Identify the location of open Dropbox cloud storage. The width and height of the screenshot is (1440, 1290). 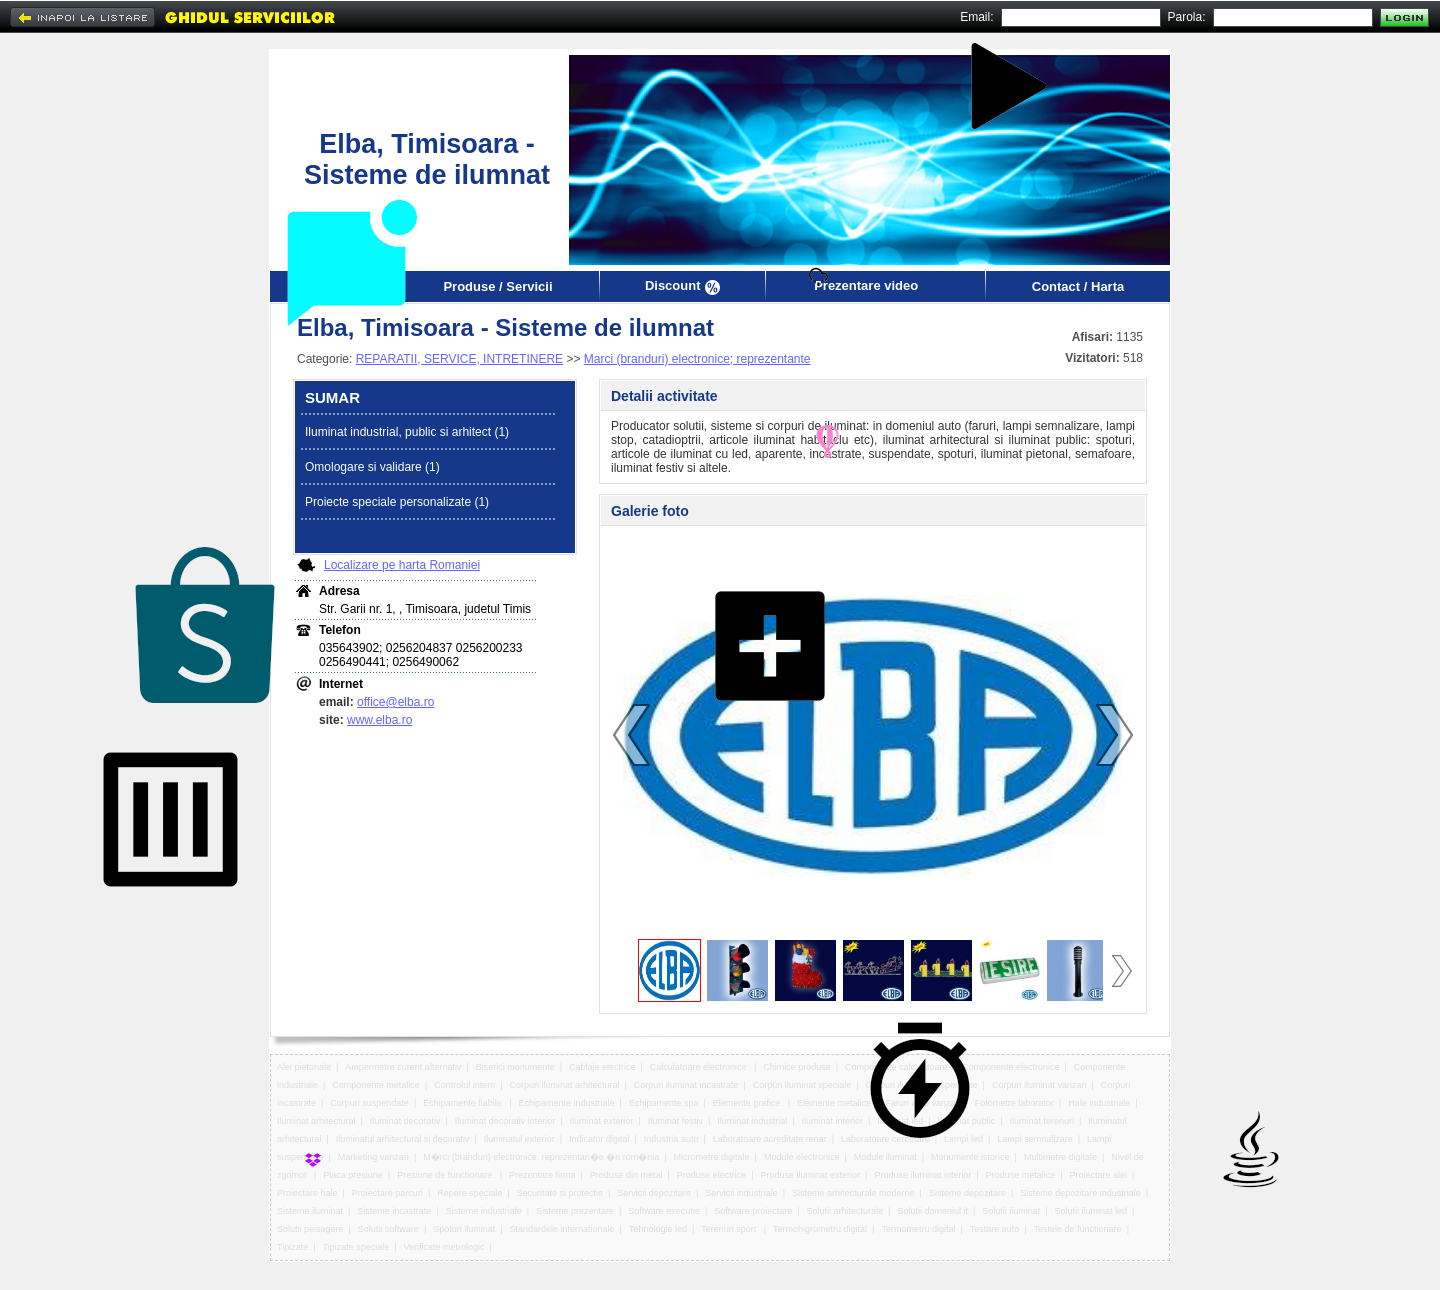
(313, 1160).